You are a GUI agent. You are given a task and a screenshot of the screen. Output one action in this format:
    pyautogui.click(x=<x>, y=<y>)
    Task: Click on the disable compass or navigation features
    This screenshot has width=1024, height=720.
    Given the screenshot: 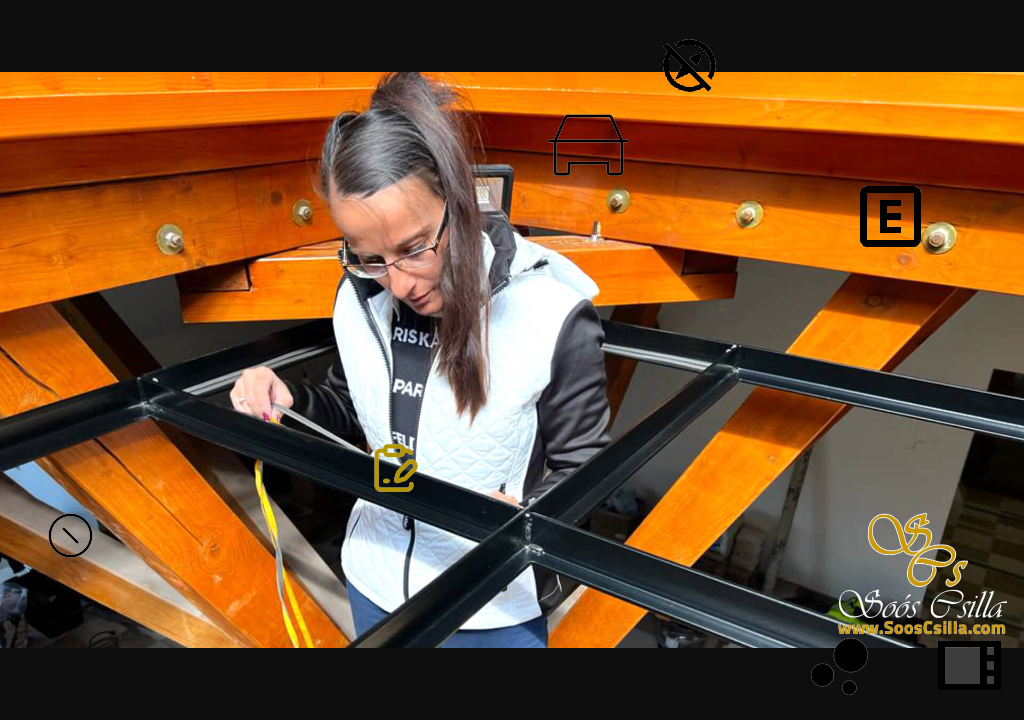 What is the action you would take?
    pyautogui.click(x=689, y=65)
    